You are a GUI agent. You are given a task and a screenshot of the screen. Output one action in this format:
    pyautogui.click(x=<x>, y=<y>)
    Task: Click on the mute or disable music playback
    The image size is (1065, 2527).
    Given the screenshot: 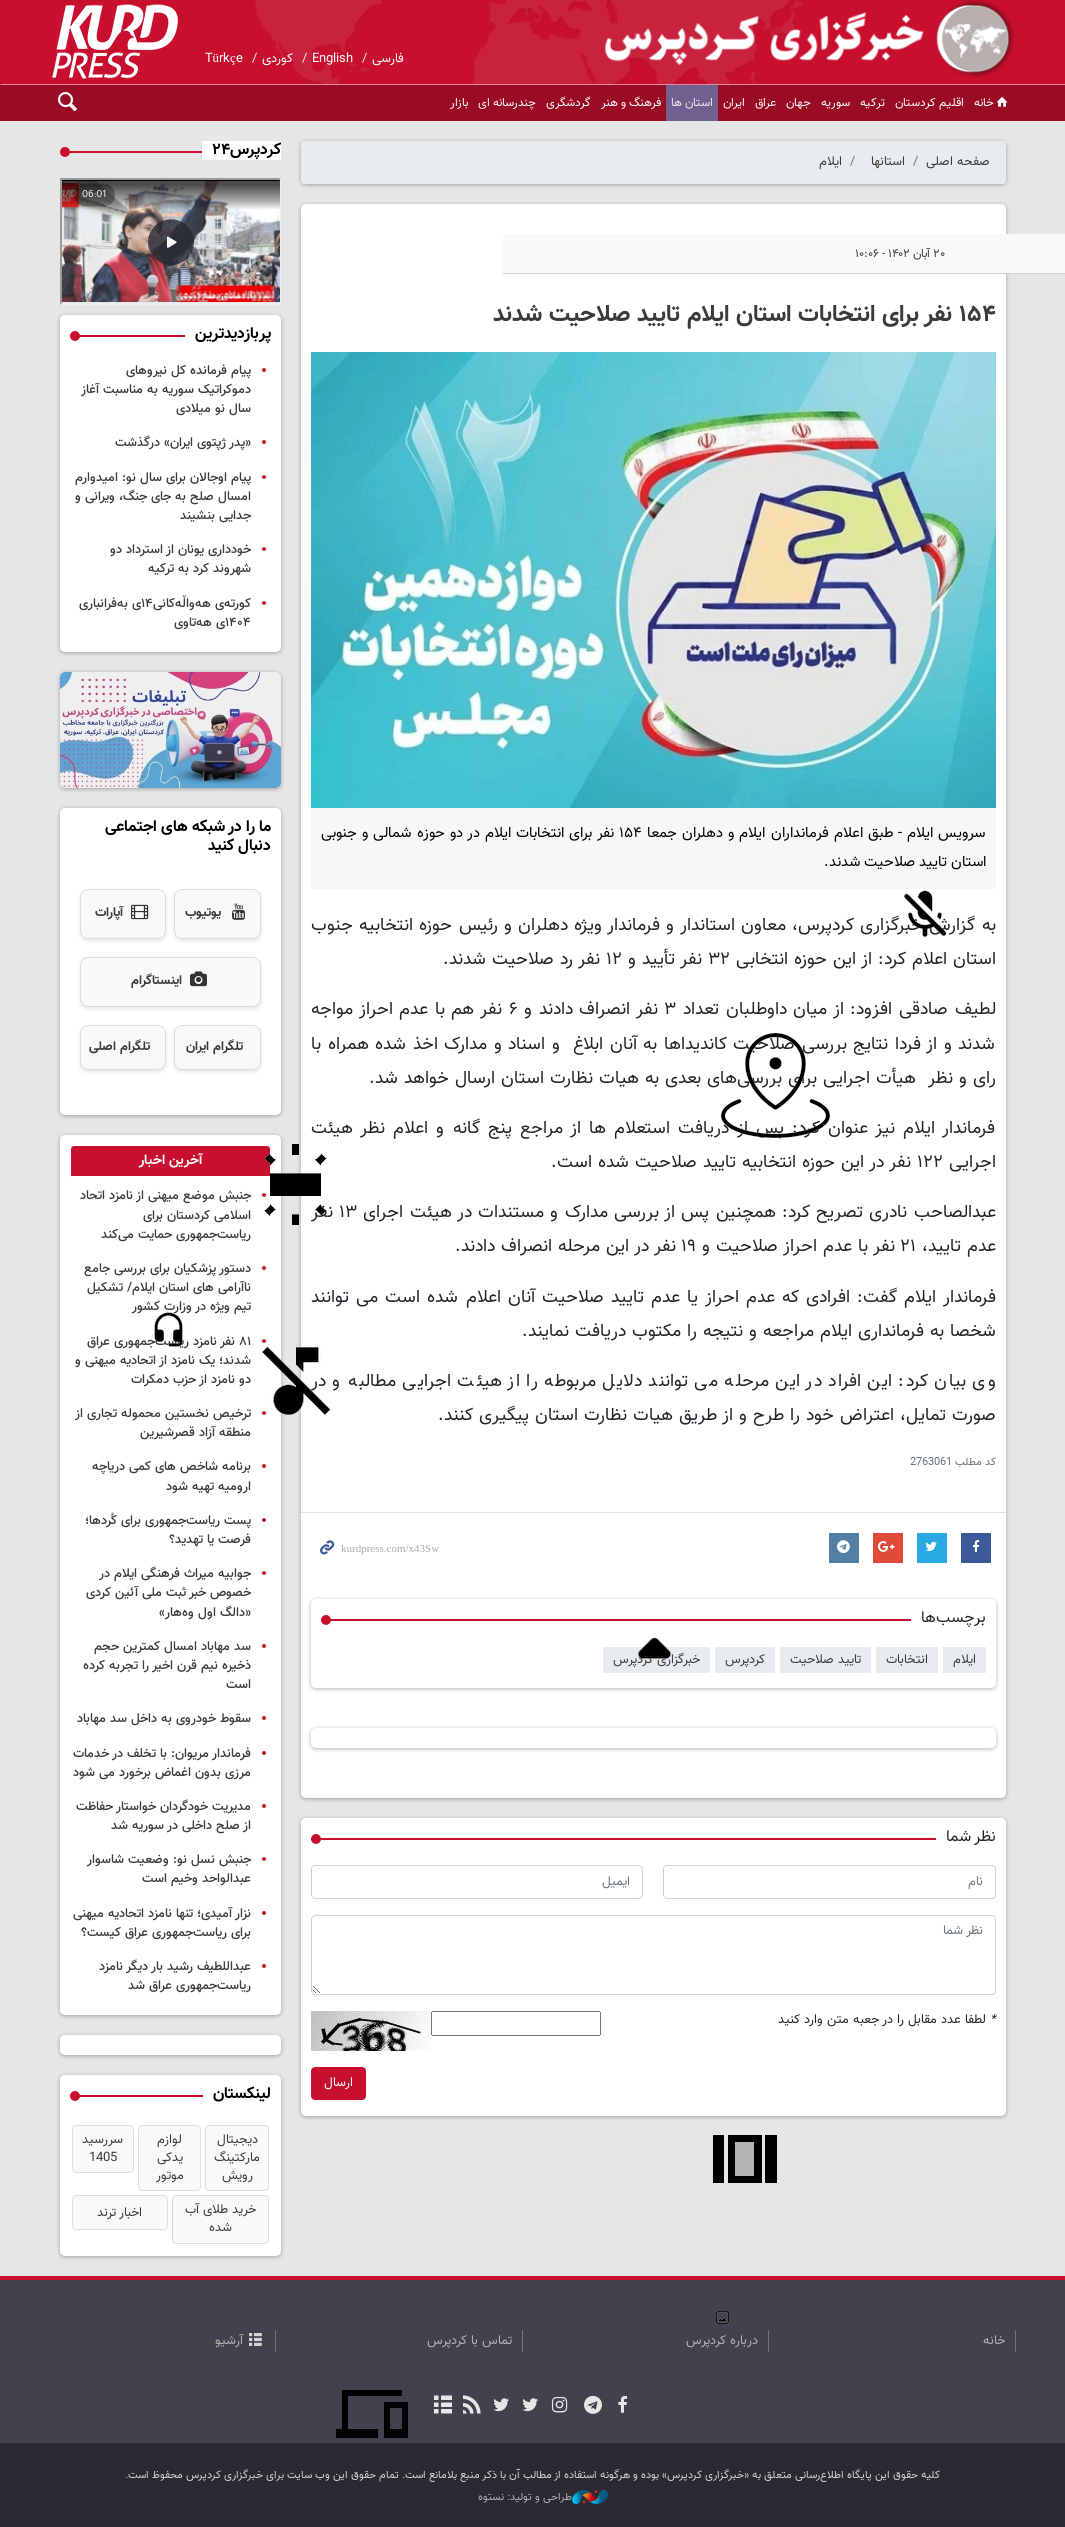 What is the action you would take?
    pyautogui.click(x=296, y=1381)
    